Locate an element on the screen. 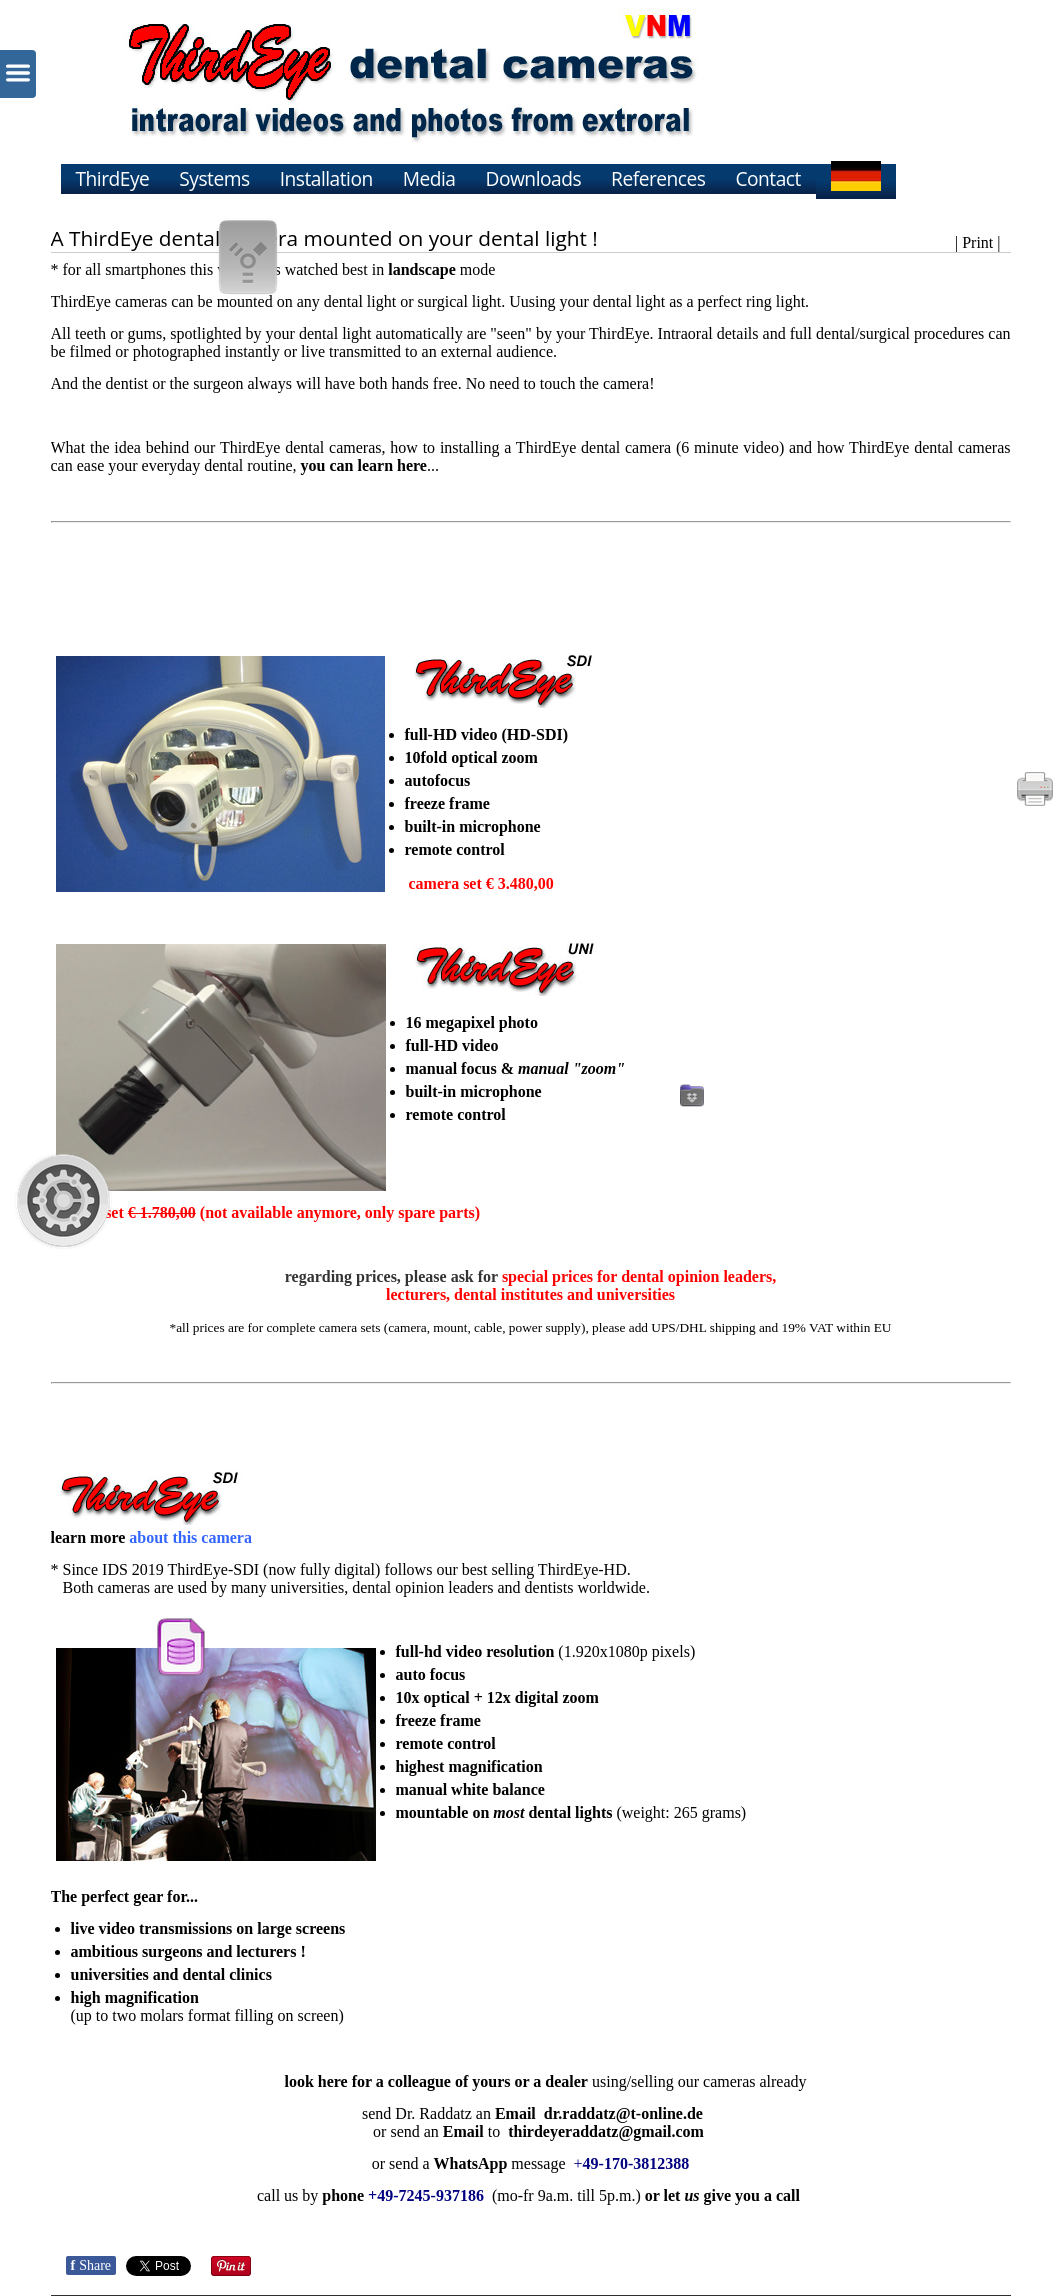 This screenshot has height=2296, width=1061. open your dropbox synced folder is located at coordinates (692, 1095).